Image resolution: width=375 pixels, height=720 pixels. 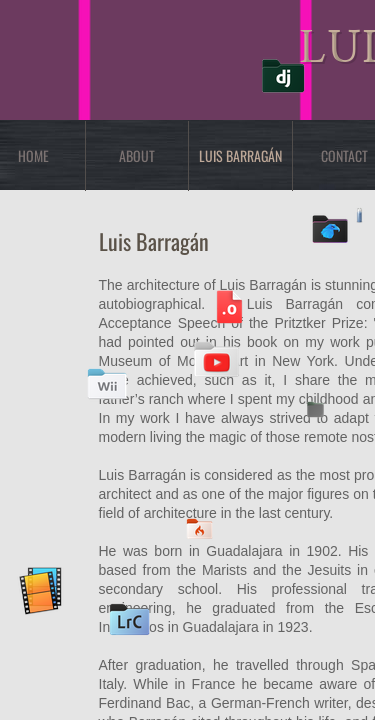 What do you see at coordinates (107, 385) in the screenshot?
I see `folder for nintendo wii related files and games` at bounding box center [107, 385].